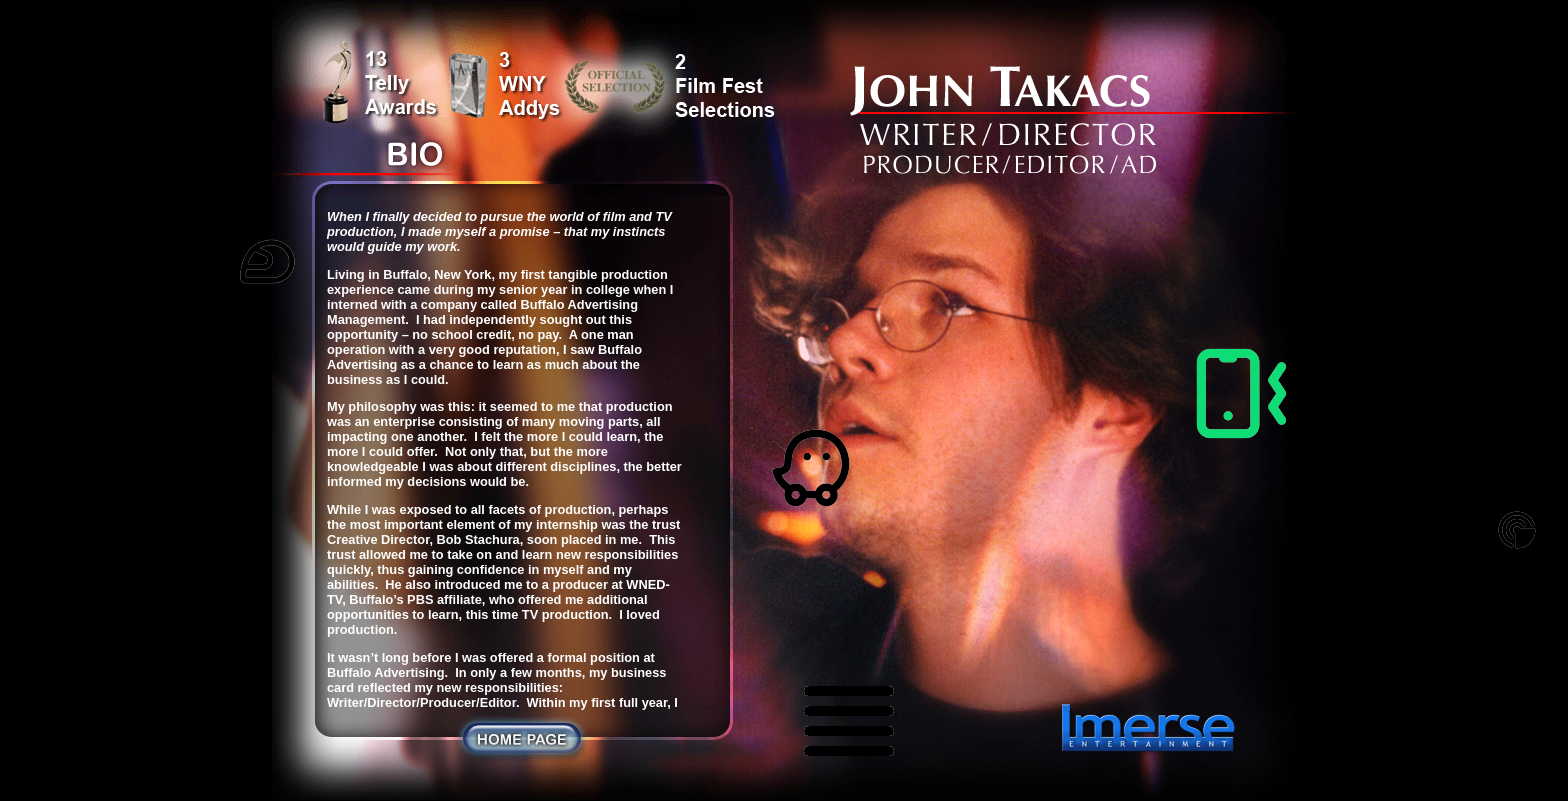 The height and width of the screenshot is (801, 1568). What do you see at coordinates (1241, 393) in the screenshot?
I see `phone is on vibrate mode` at bounding box center [1241, 393].